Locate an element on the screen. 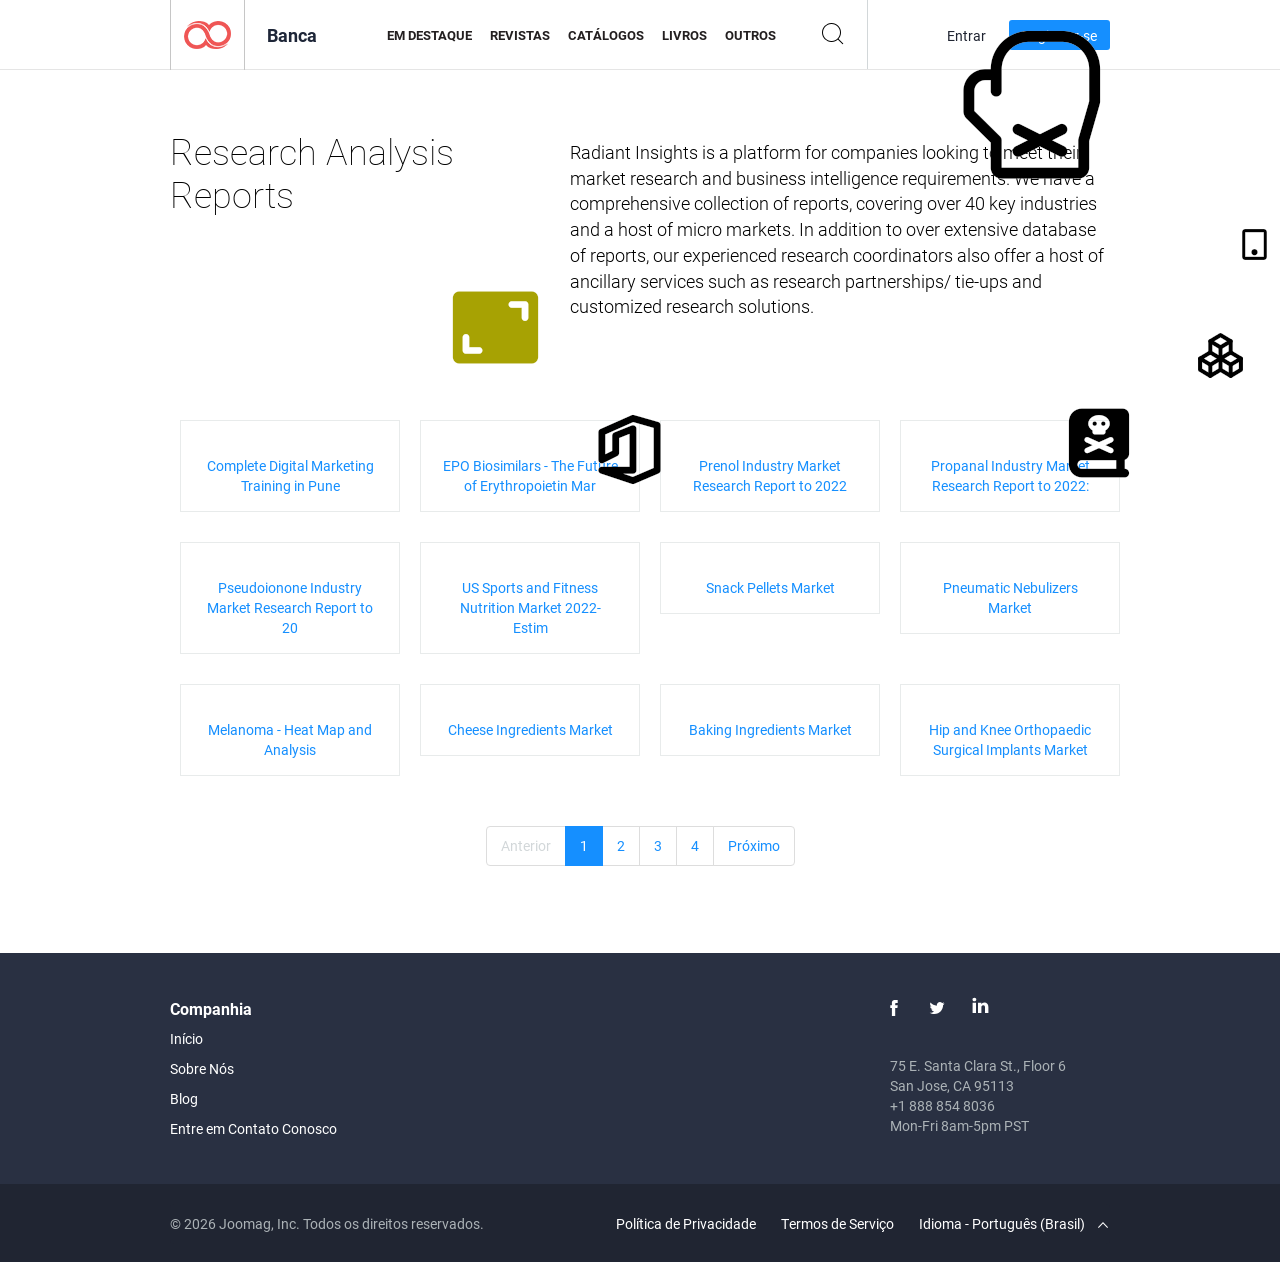 This screenshot has width=1280, height=1262. access boxing or martial arts content is located at coordinates (1034, 107).